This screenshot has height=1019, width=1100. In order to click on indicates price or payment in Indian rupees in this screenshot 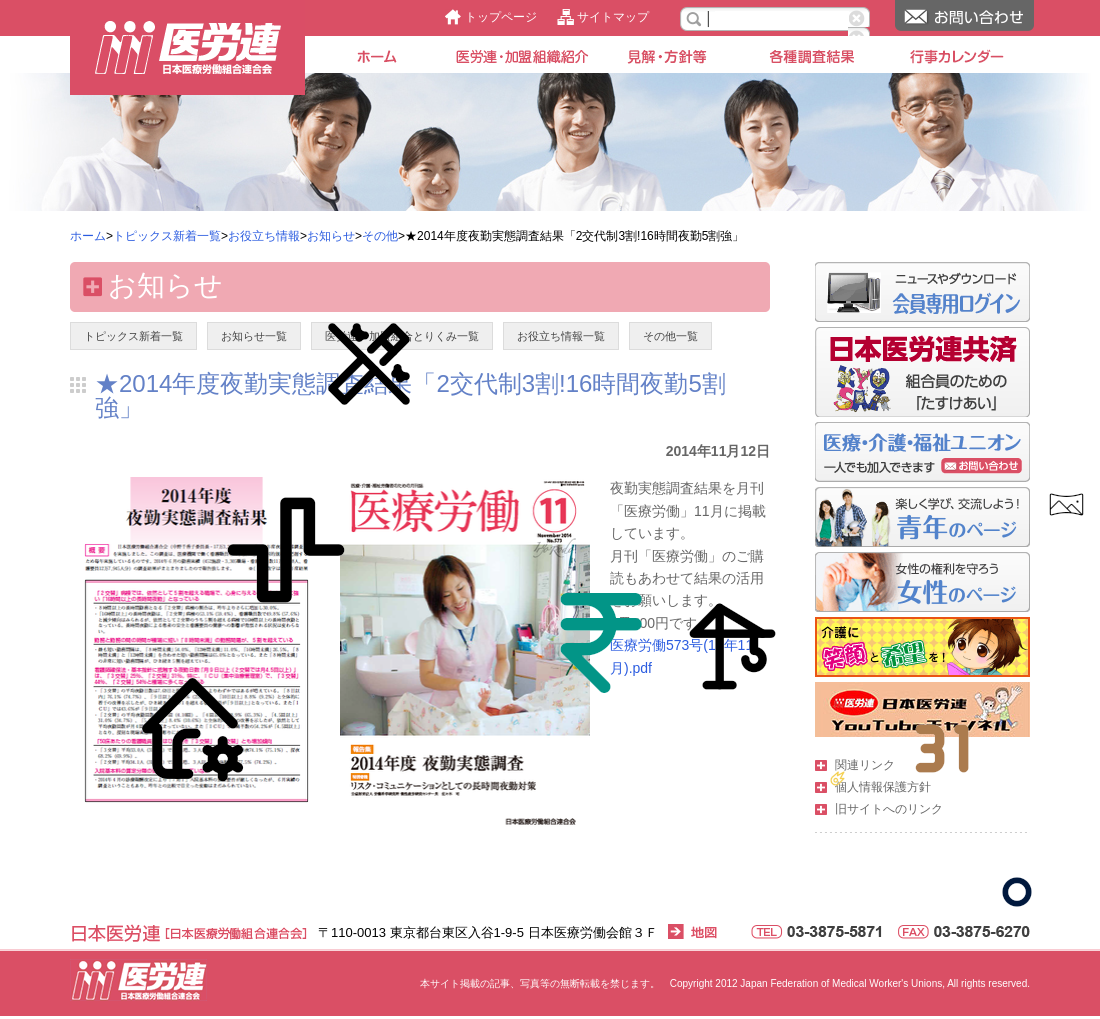, I will do `click(598, 643)`.